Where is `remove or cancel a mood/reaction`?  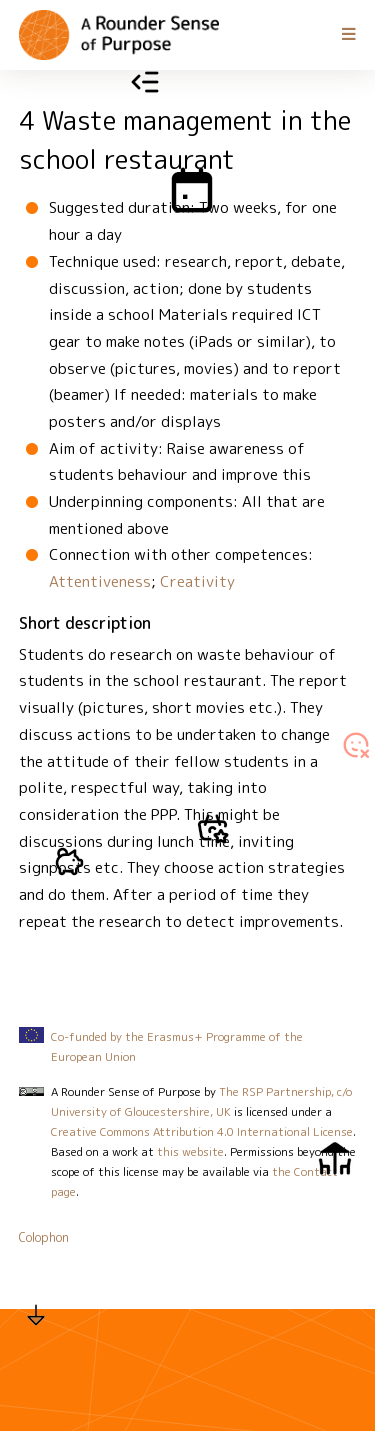
remove or cancel a mood/reaction is located at coordinates (356, 745).